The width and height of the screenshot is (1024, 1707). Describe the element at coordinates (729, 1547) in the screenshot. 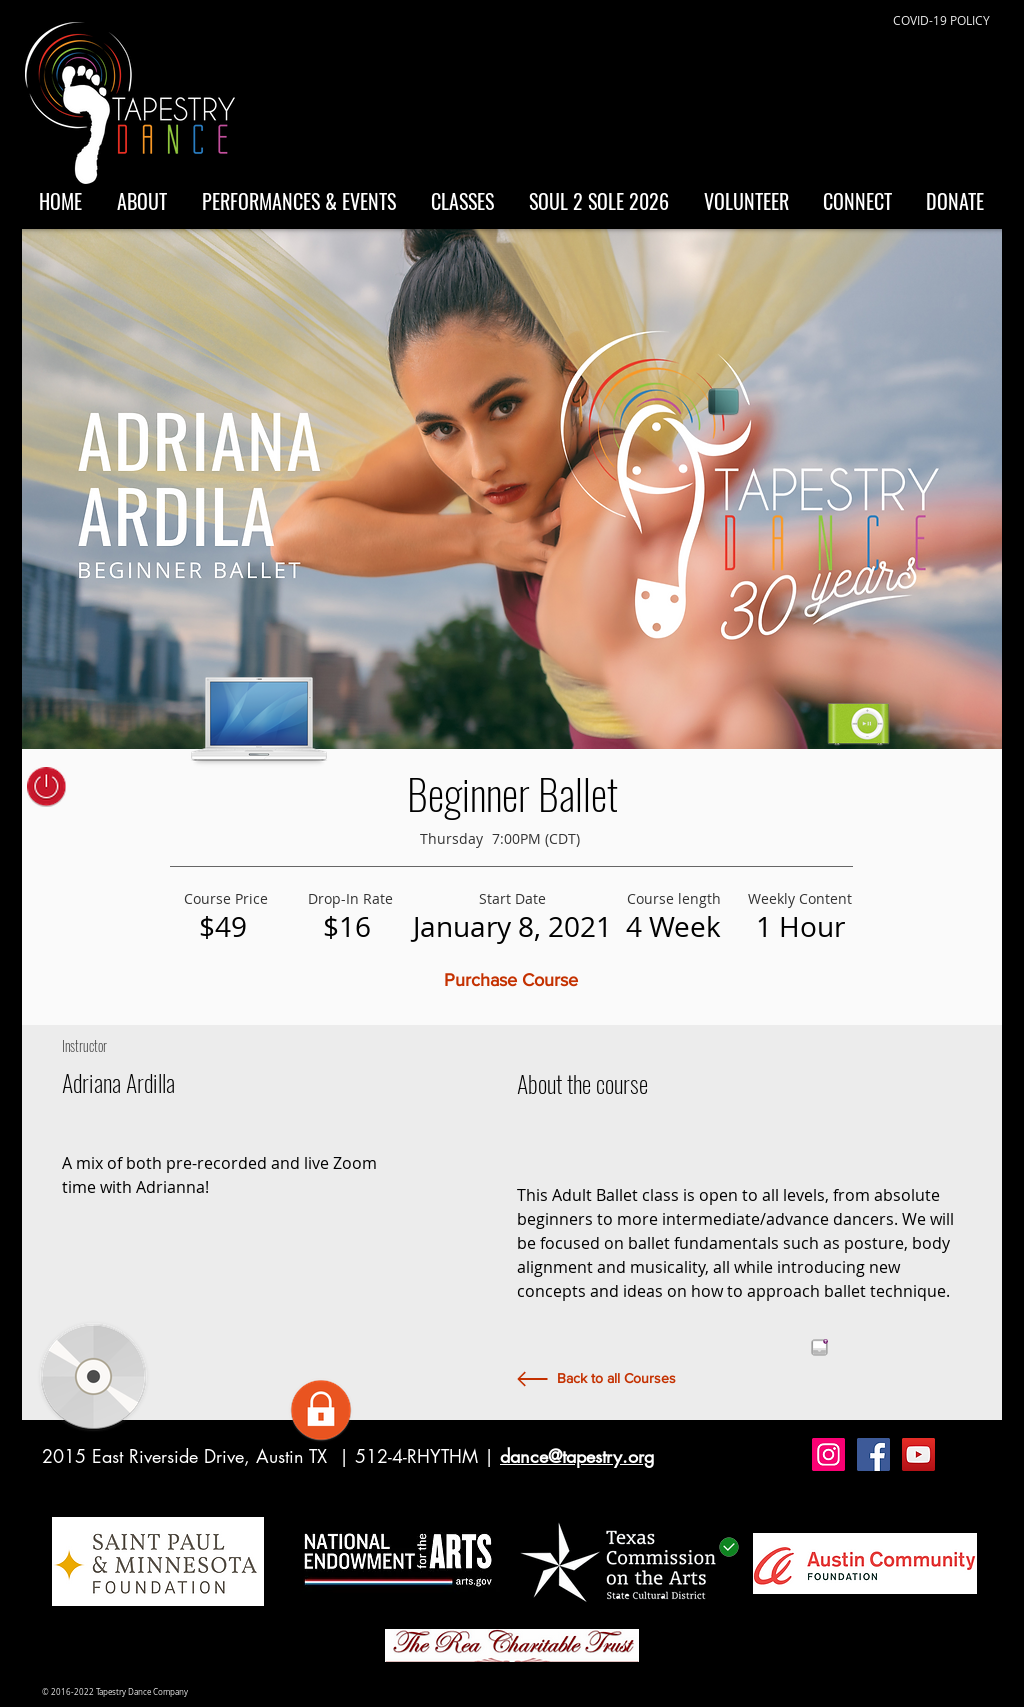

I see `indicates dropbox file is fully synced` at that location.